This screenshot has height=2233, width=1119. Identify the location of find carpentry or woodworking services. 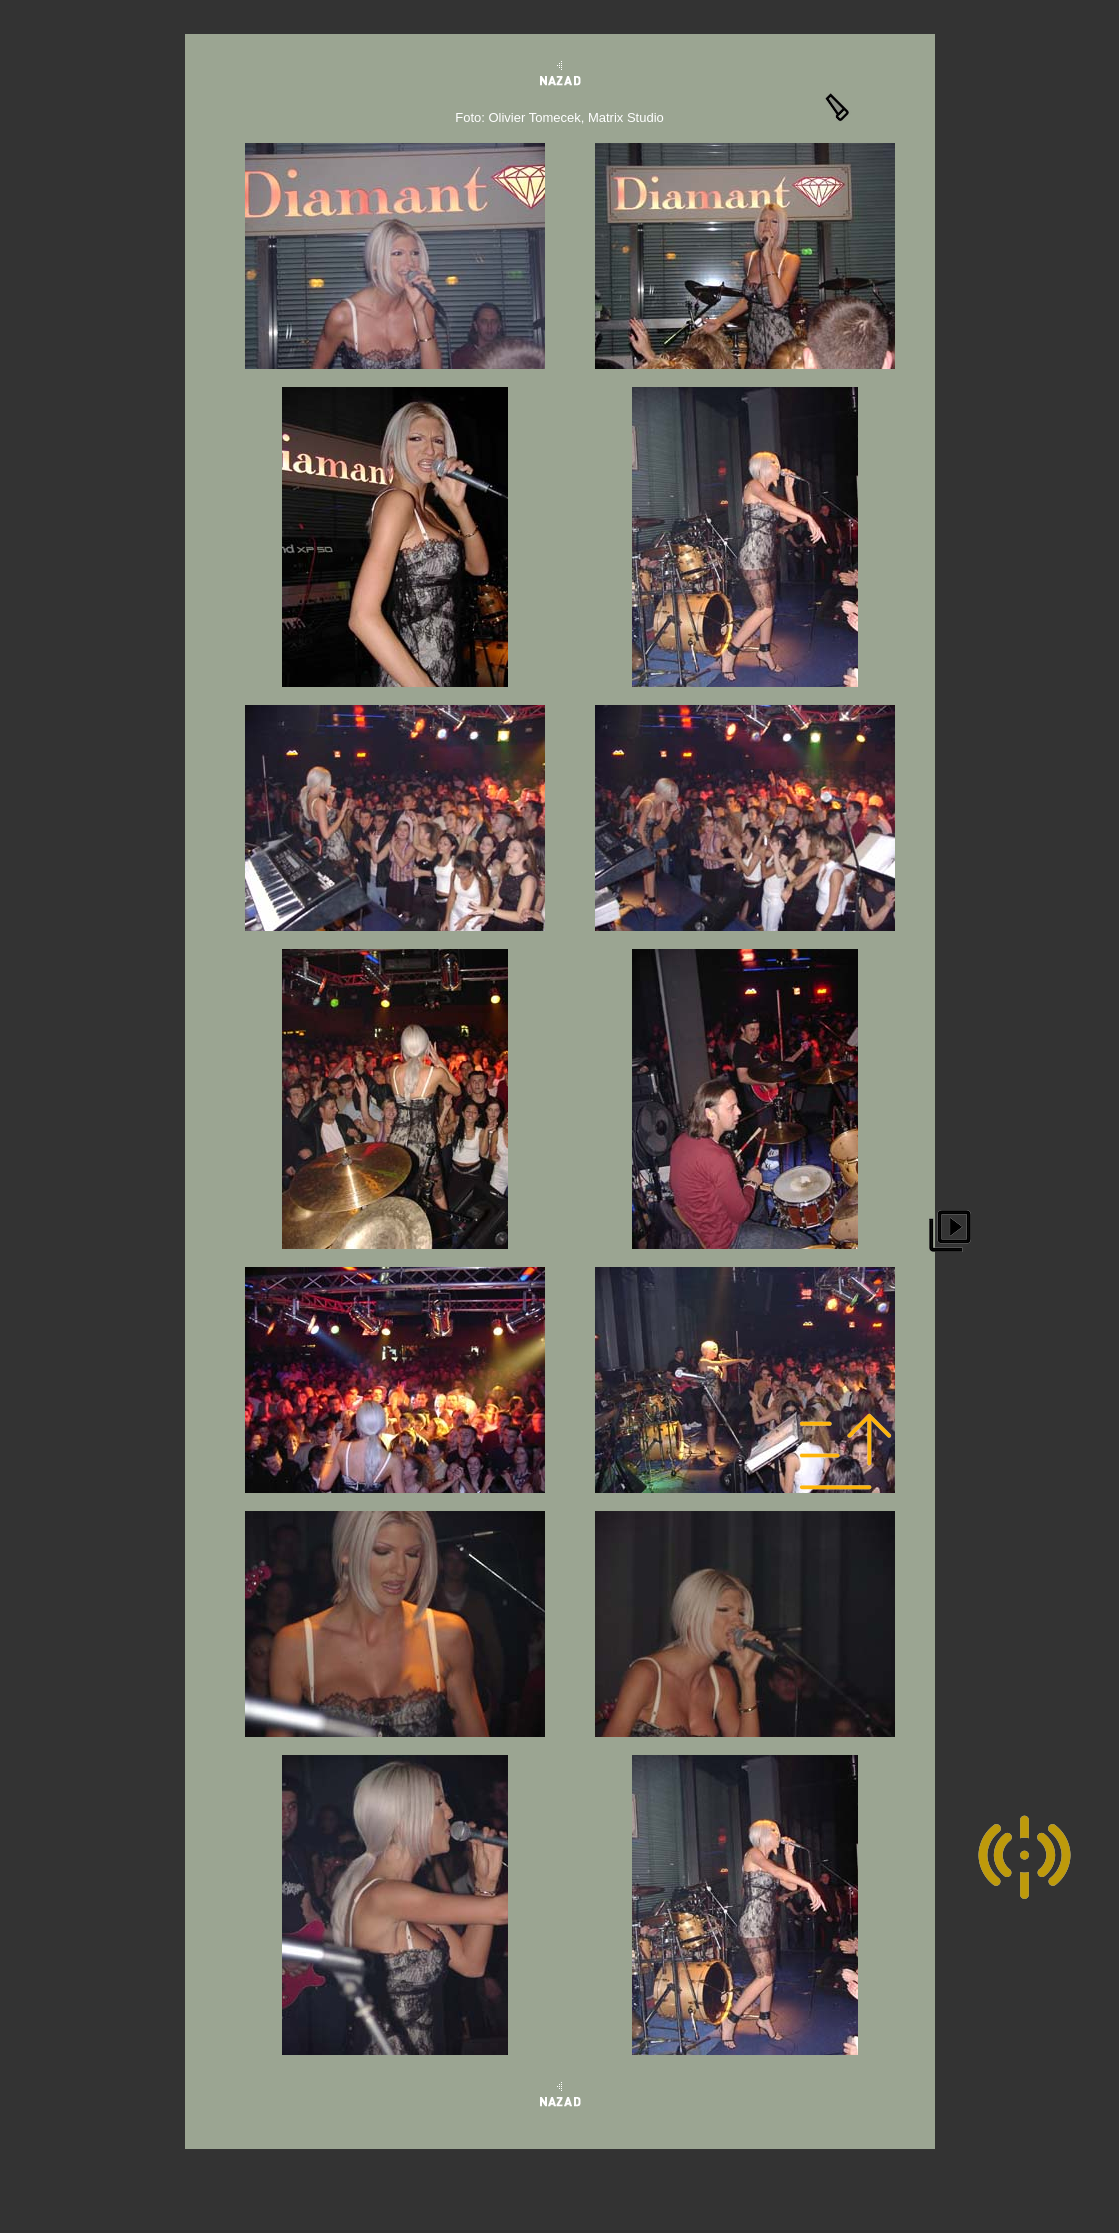
(837, 107).